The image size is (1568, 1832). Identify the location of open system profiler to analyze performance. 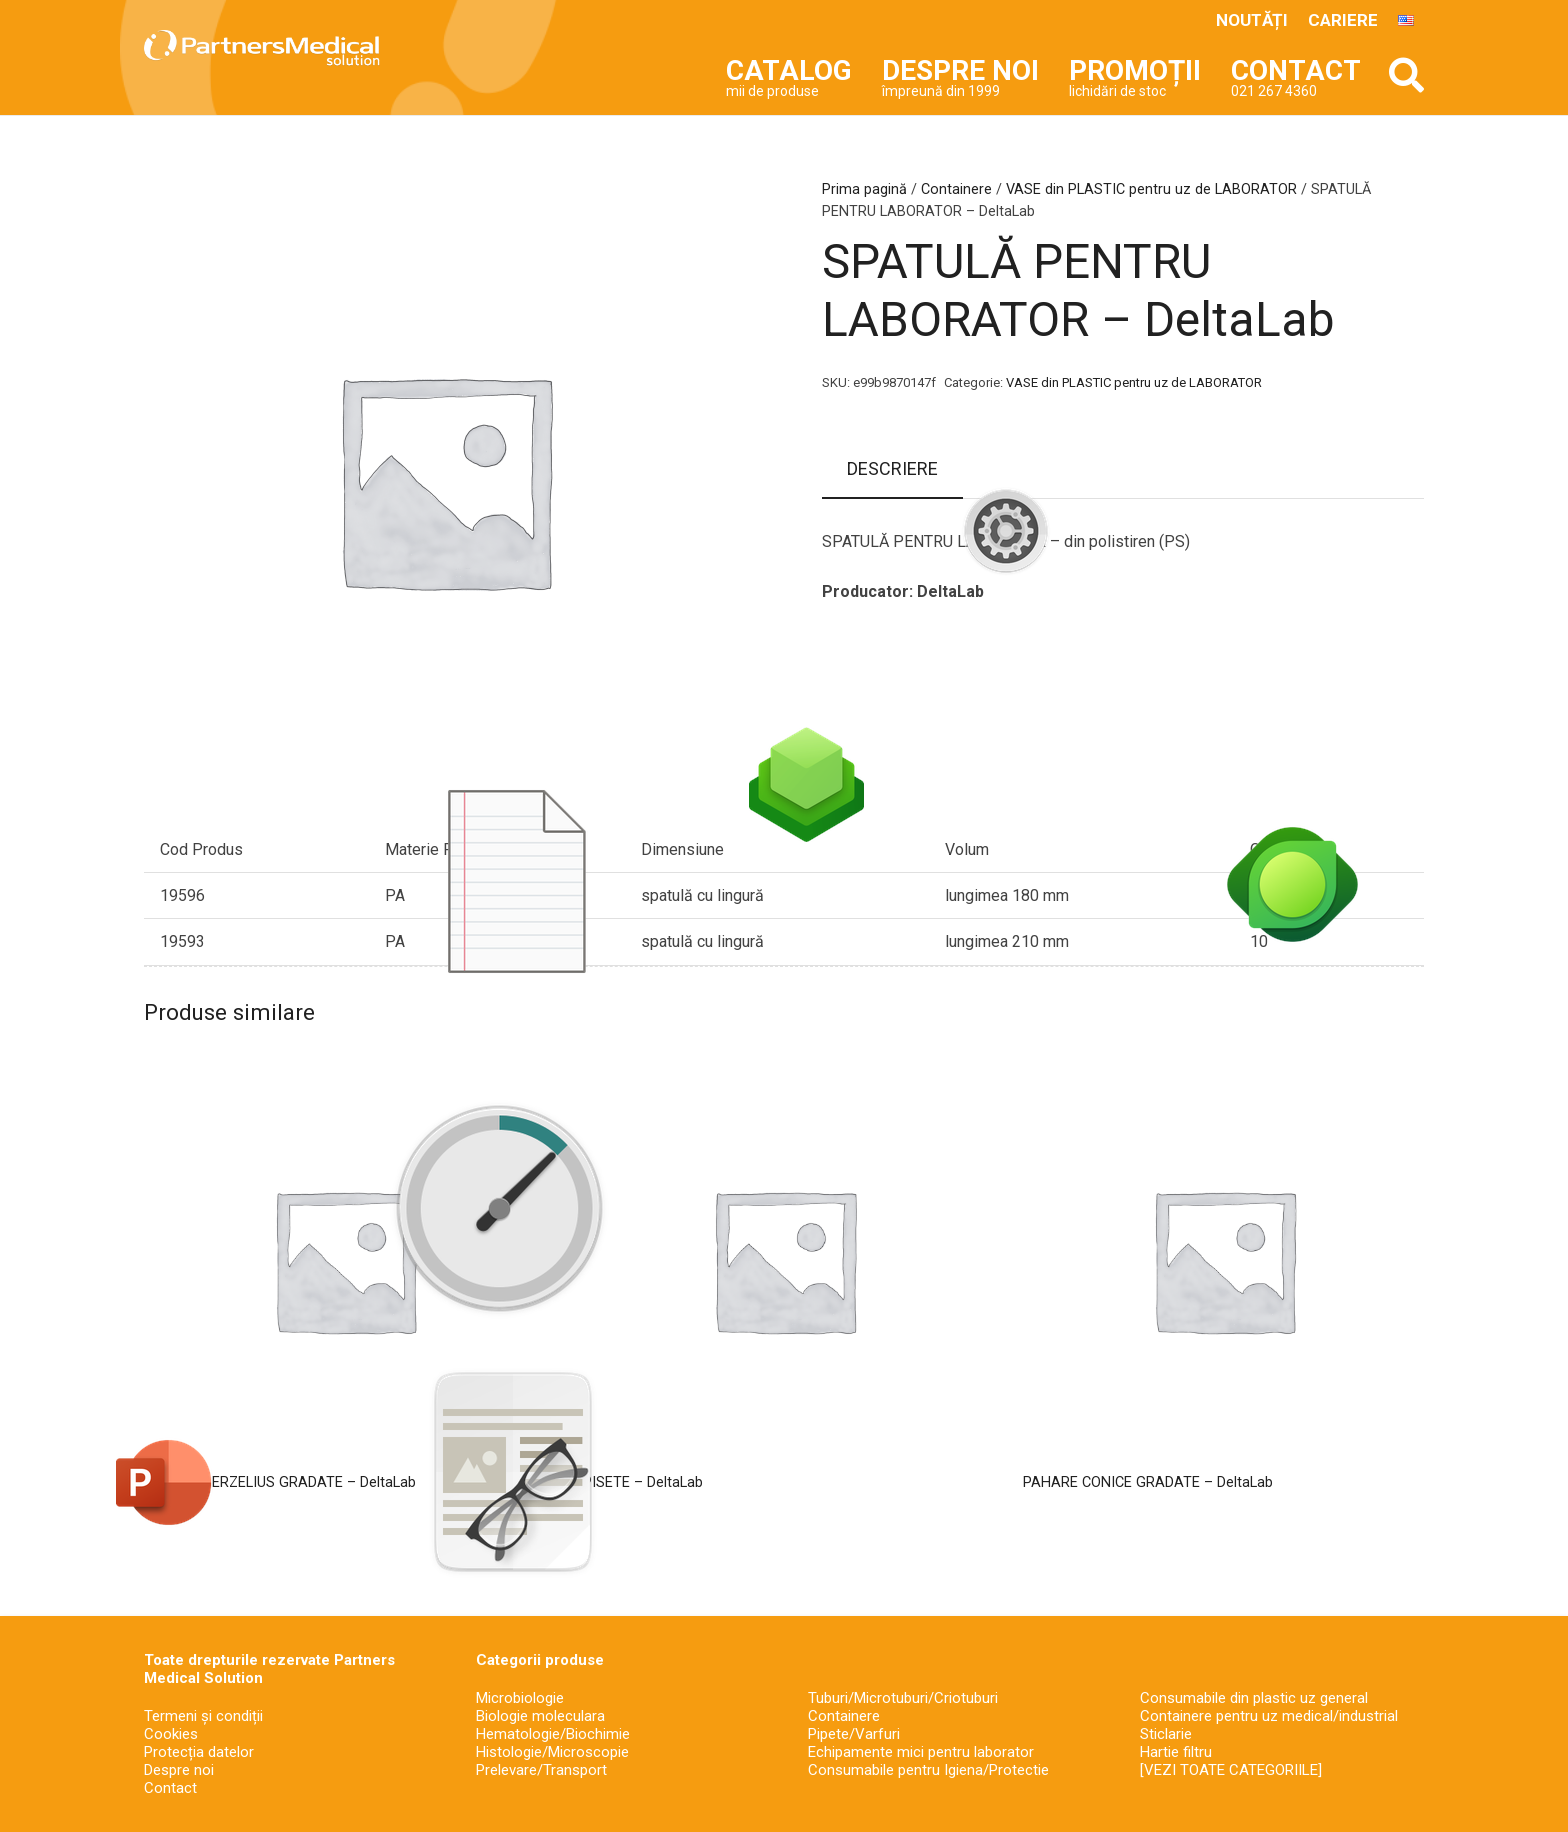
(499, 1208).